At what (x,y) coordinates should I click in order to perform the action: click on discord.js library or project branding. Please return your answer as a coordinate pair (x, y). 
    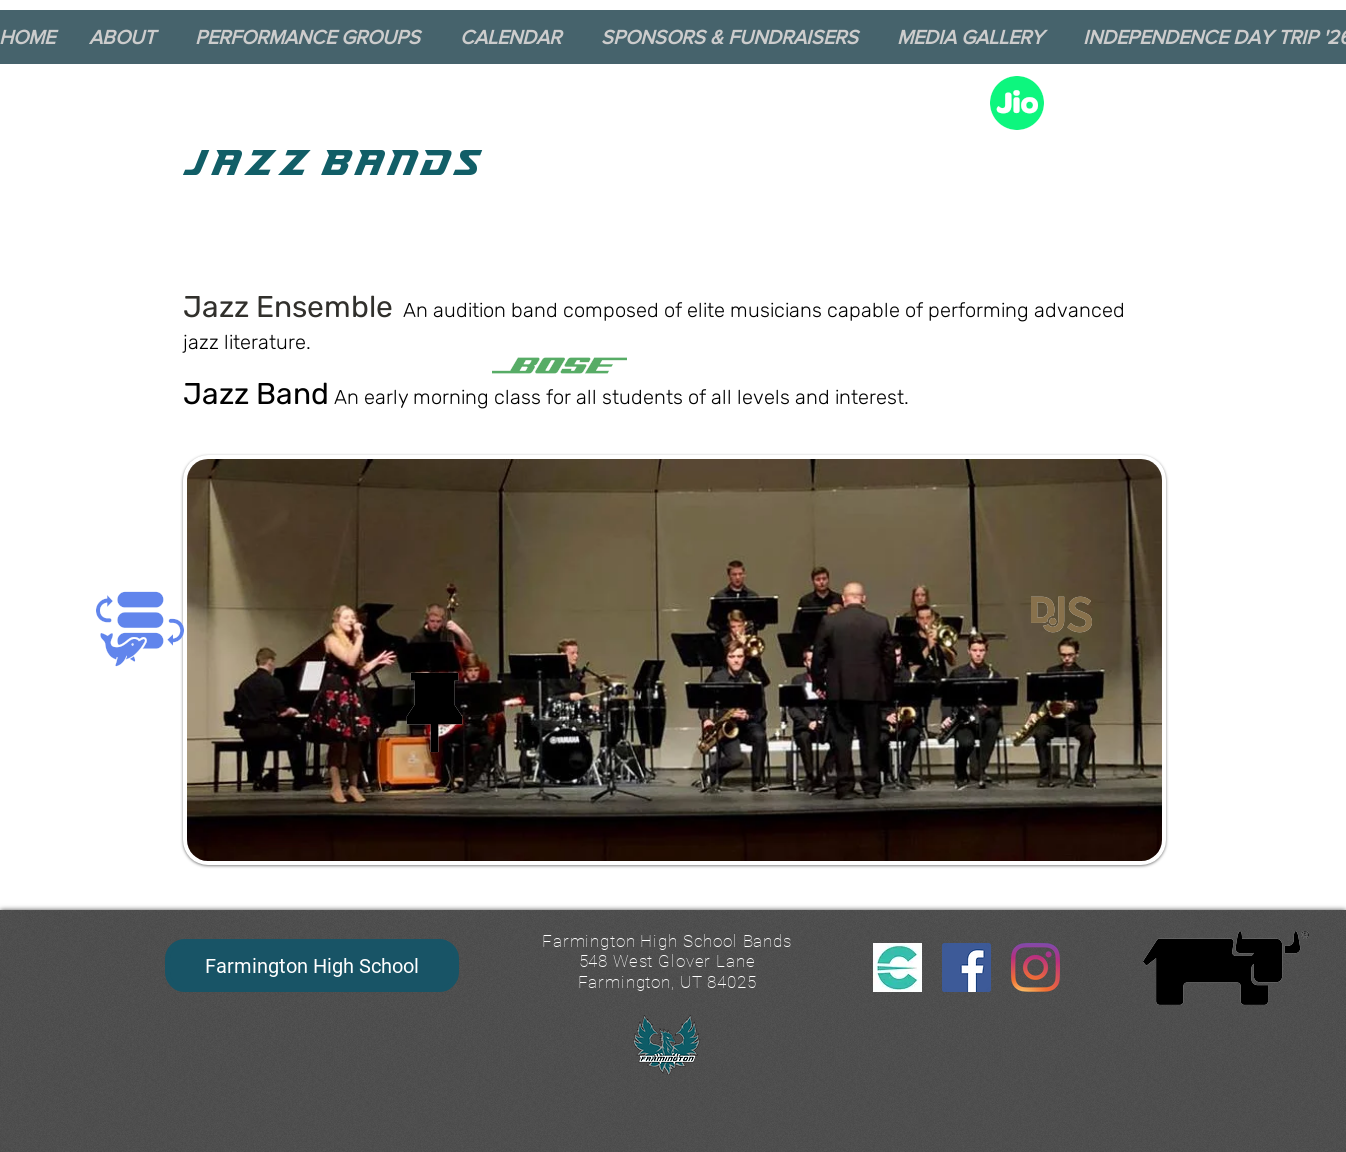
    Looking at the image, I should click on (1061, 614).